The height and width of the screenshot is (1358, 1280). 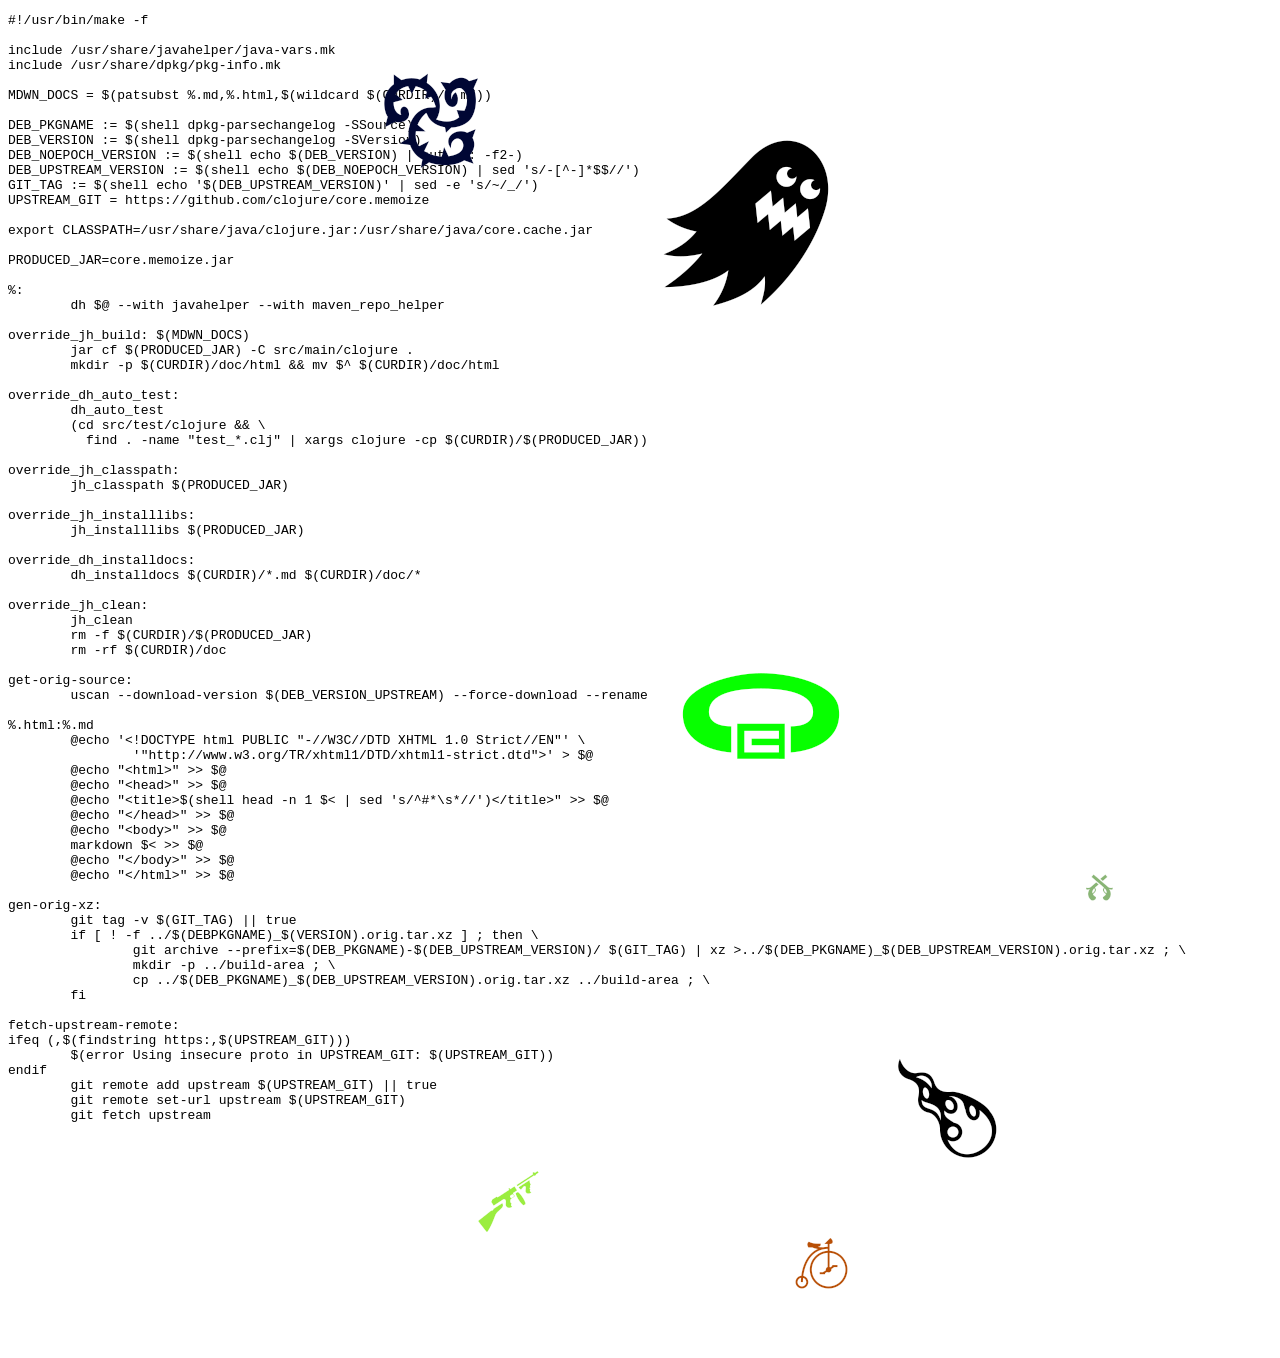 I want to click on equip or manage belt accessory, so click(x=761, y=716).